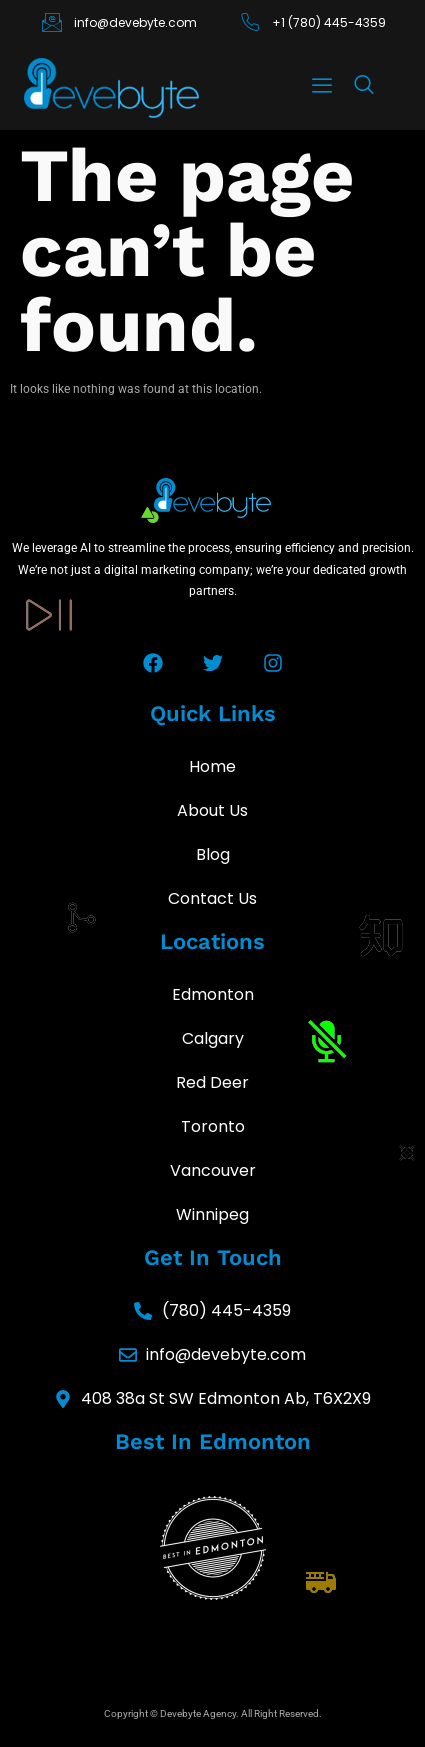 The width and height of the screenshot is (425, 1747). What do you see at coordinates (326, 1041) in the screenshot?
I see `mute your microphone` at bounding box center [326, 1041].